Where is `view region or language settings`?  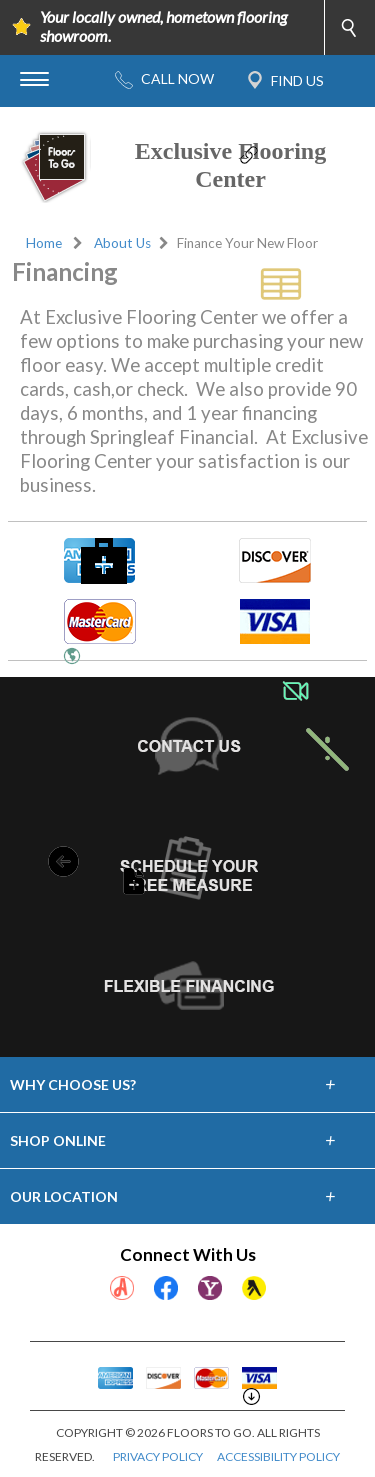 view region or language settings is located at coordinates (72, 656).